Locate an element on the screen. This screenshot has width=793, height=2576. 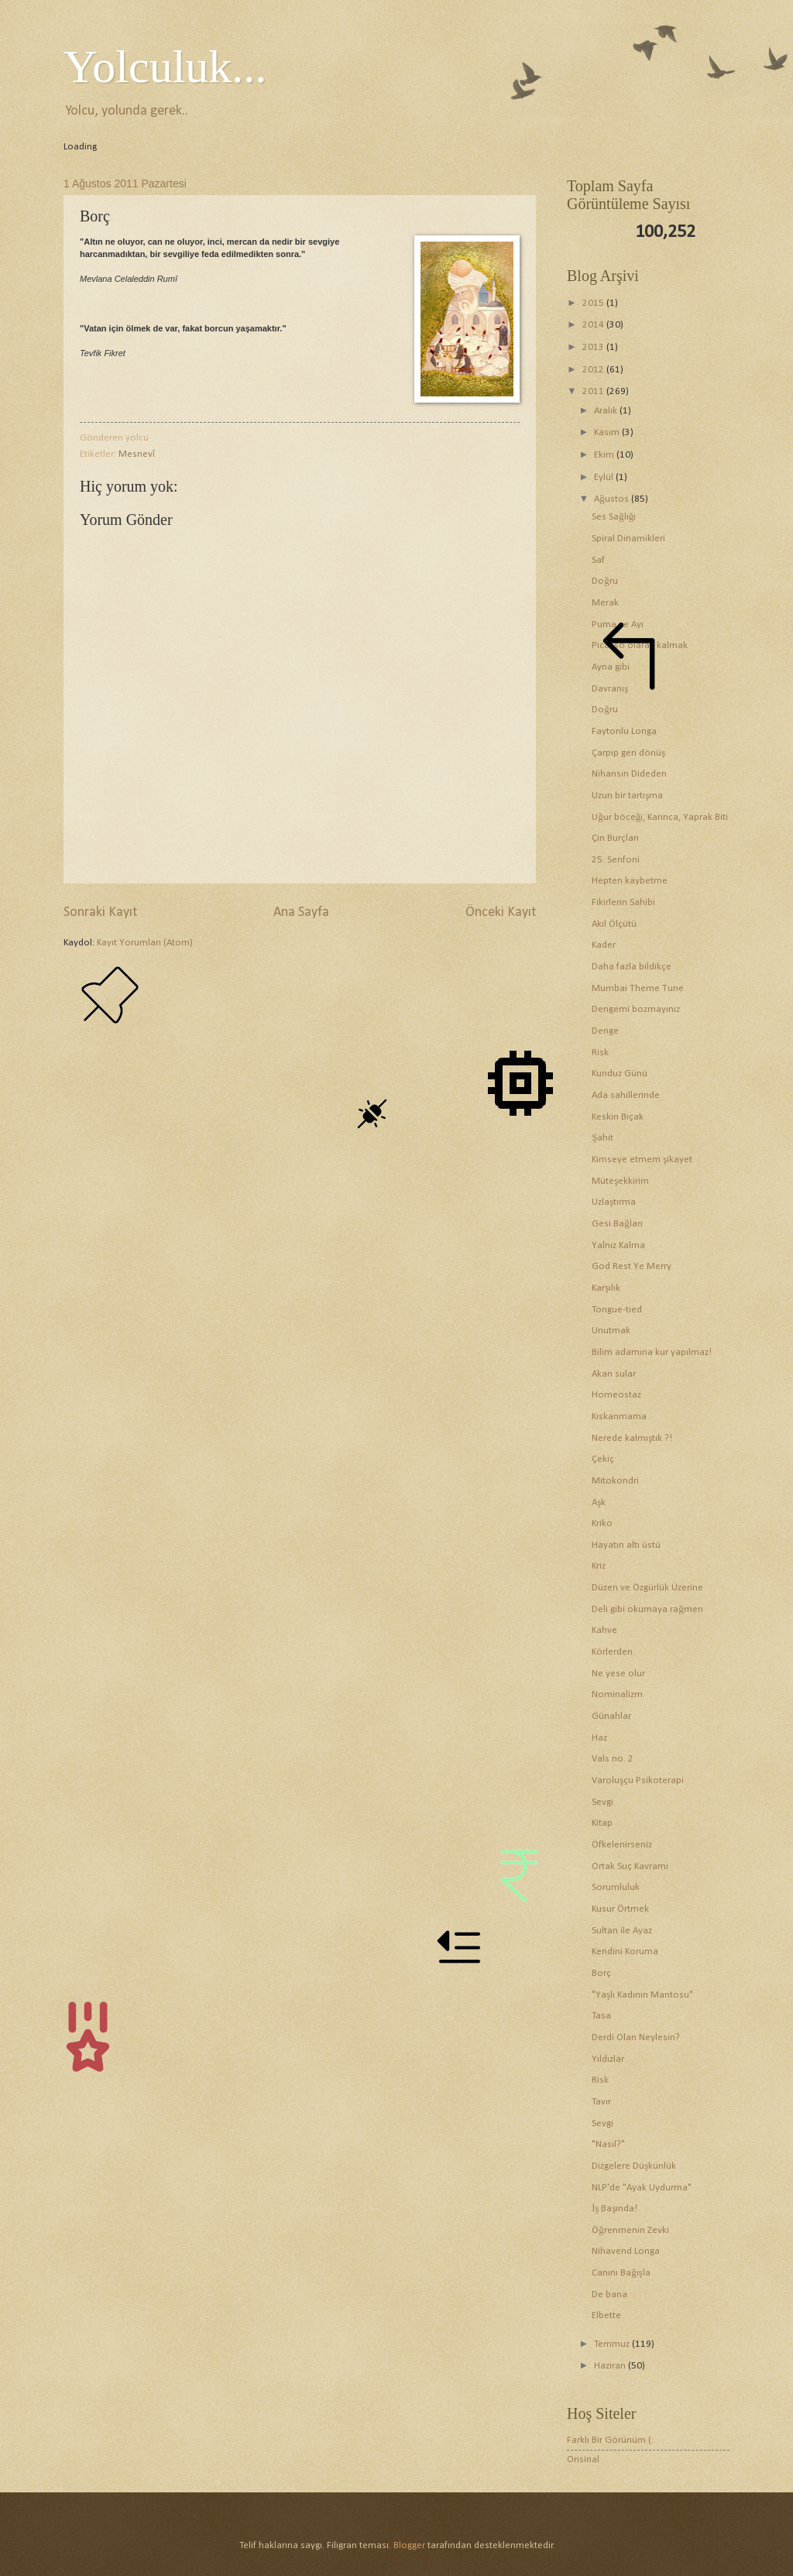
decrease text indentation is located at coordinates (459, 1947).